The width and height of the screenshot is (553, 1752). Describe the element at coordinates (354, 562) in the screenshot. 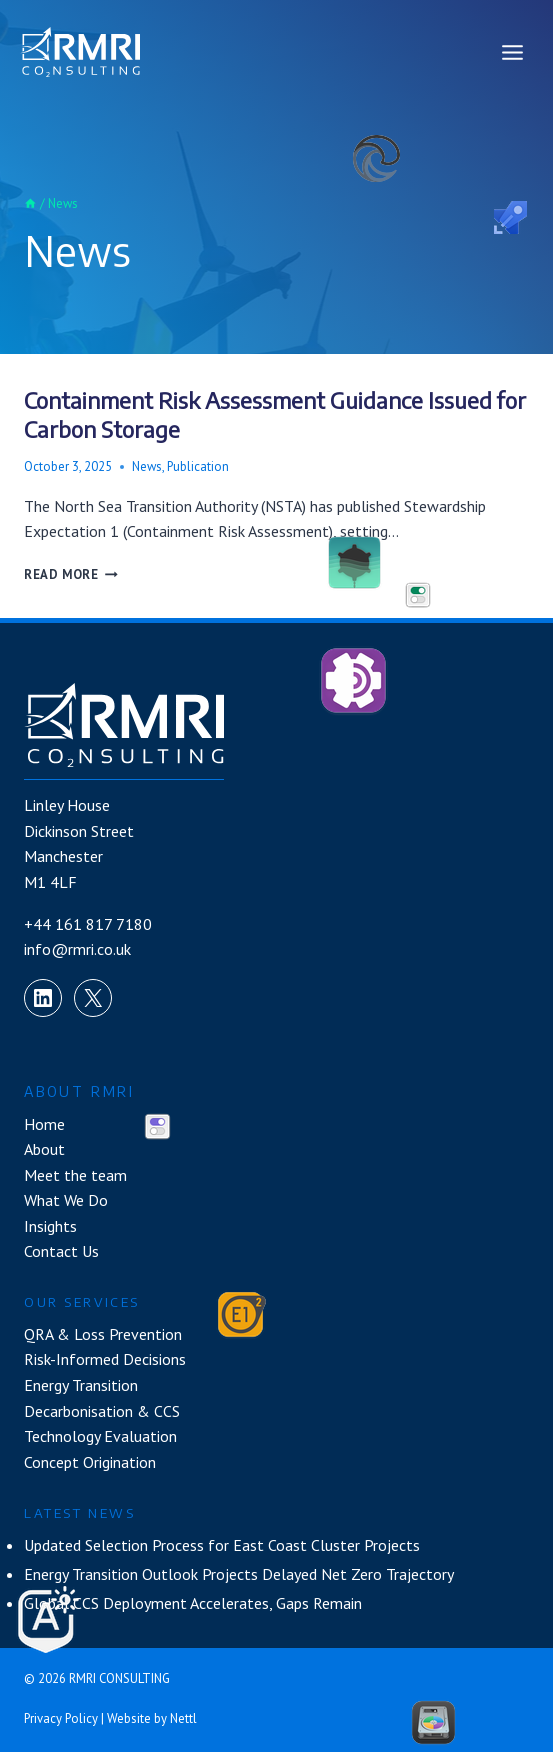

I see `launch gnome mines game` at that location.